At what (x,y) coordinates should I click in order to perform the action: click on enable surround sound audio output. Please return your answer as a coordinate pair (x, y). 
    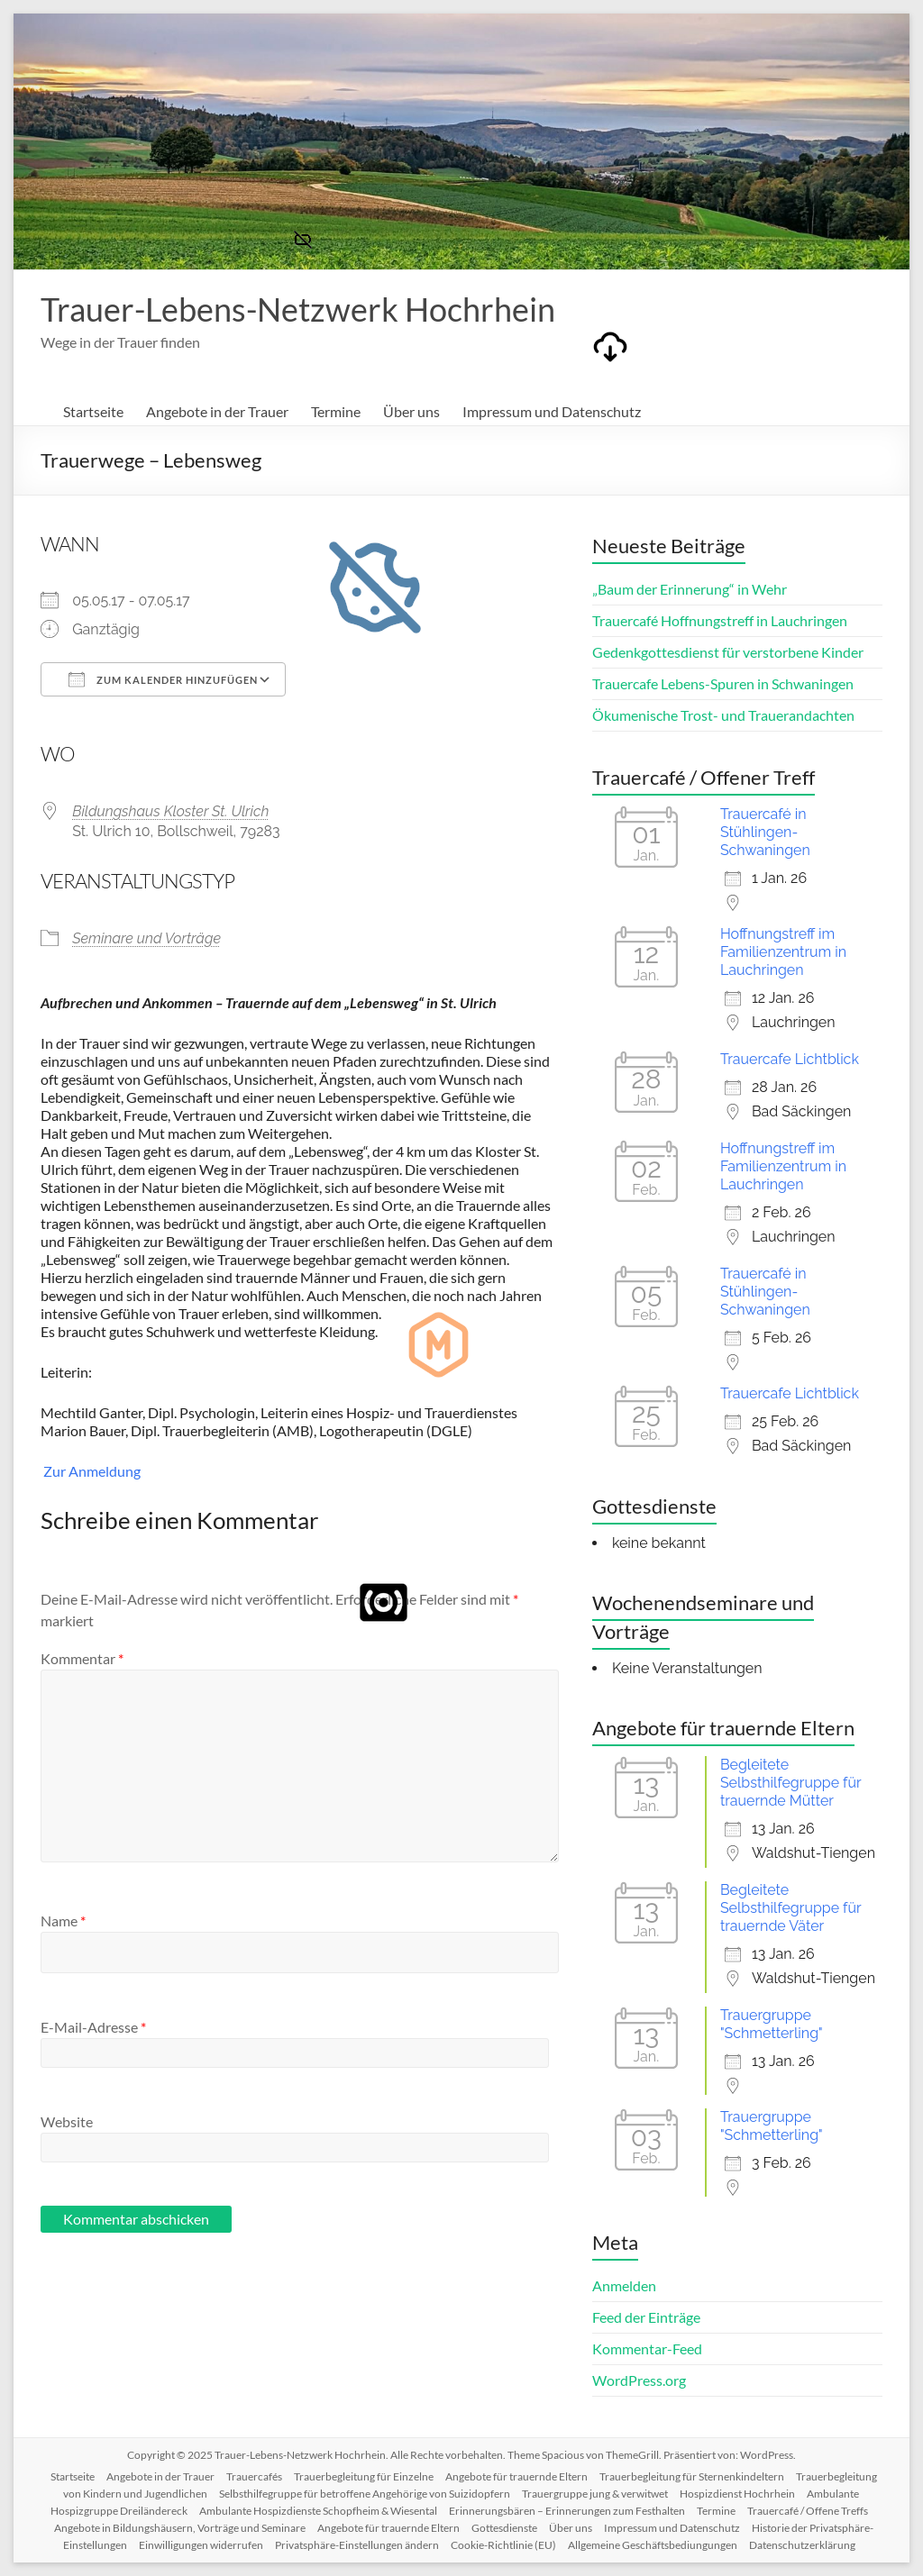
    Looking at the image, I should click on (383, 1602).